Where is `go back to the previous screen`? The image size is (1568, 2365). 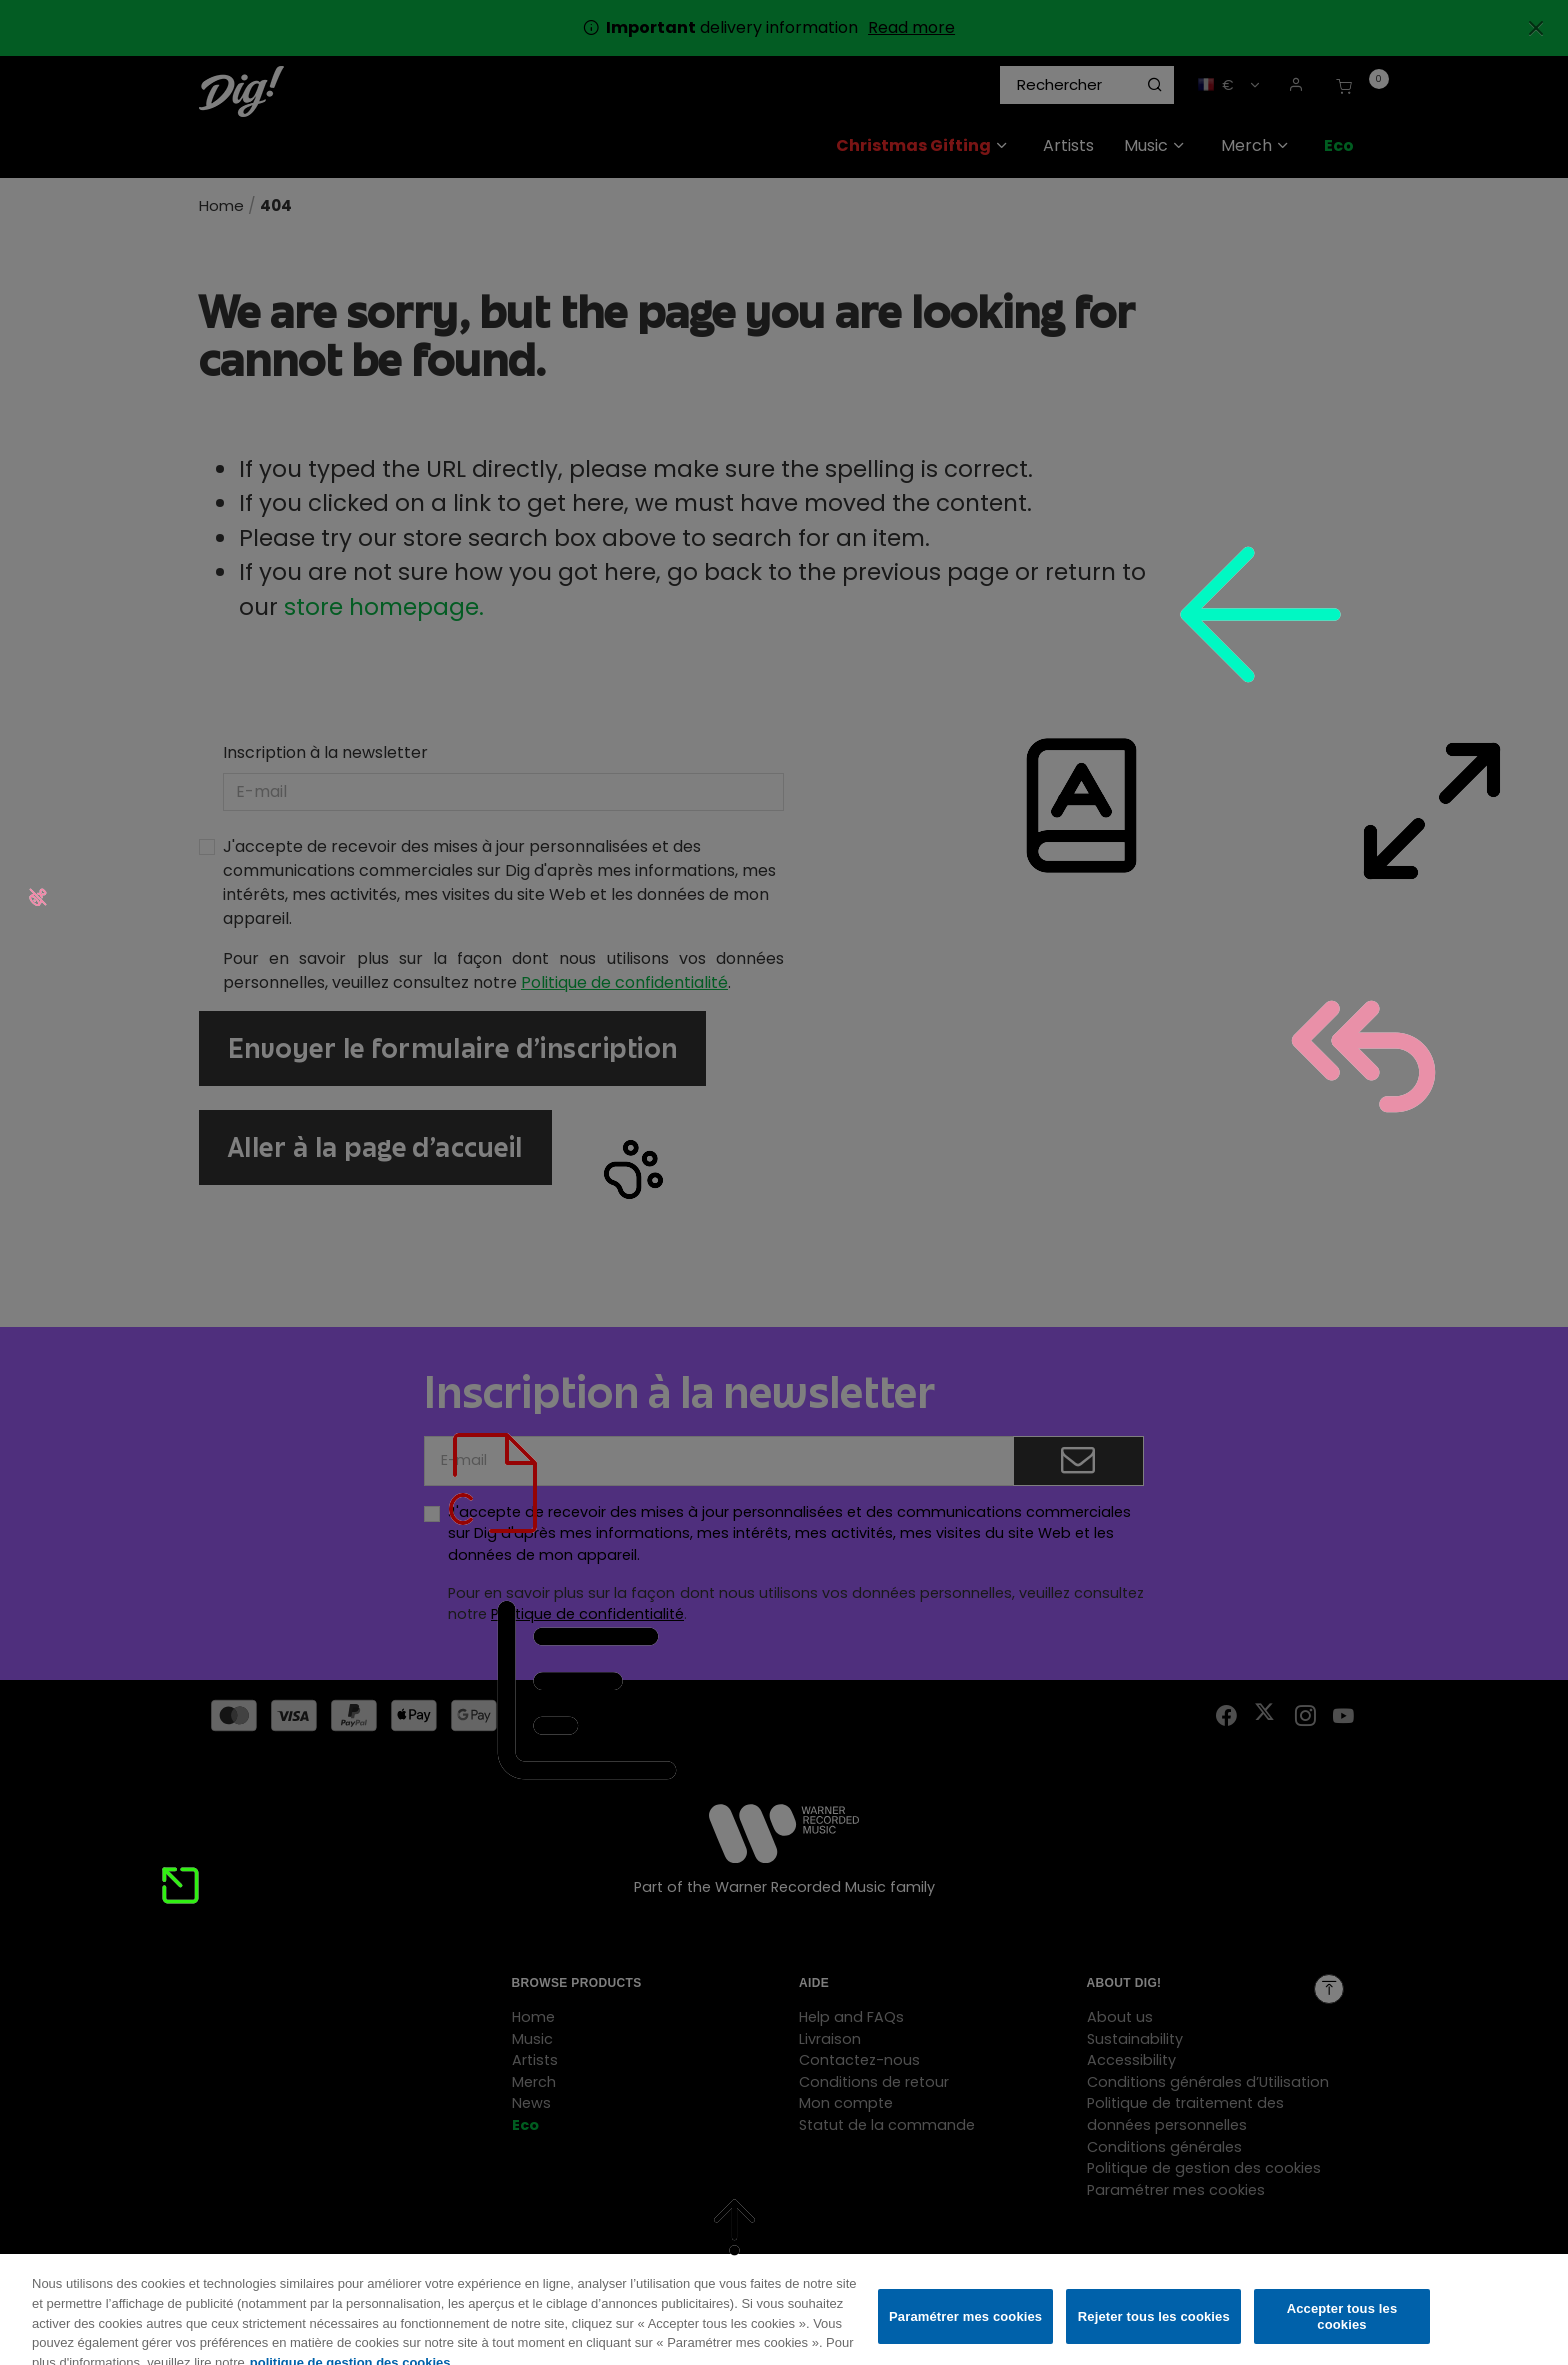
go back to the previous screen is located at coordinates (1260, 614).